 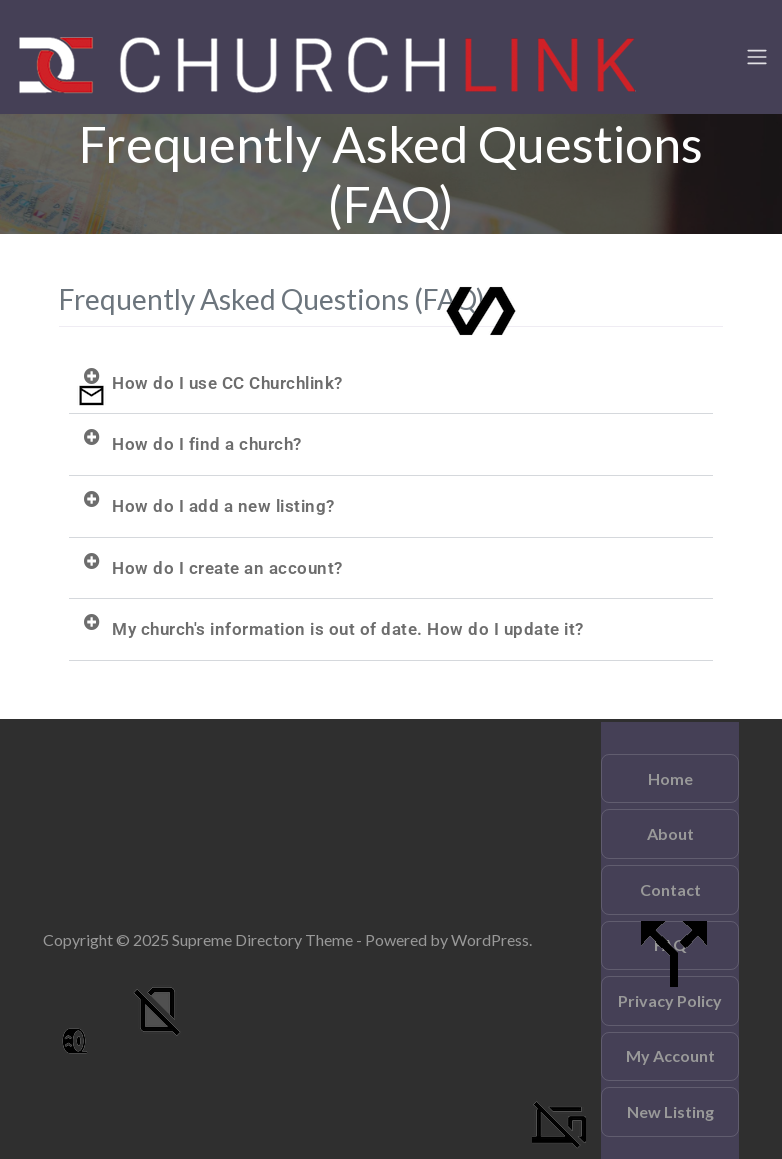 What do you see at coordinates (157, 1009) in the screenshot?
I see `no sim card detected` at bounding box center [157, 1009].